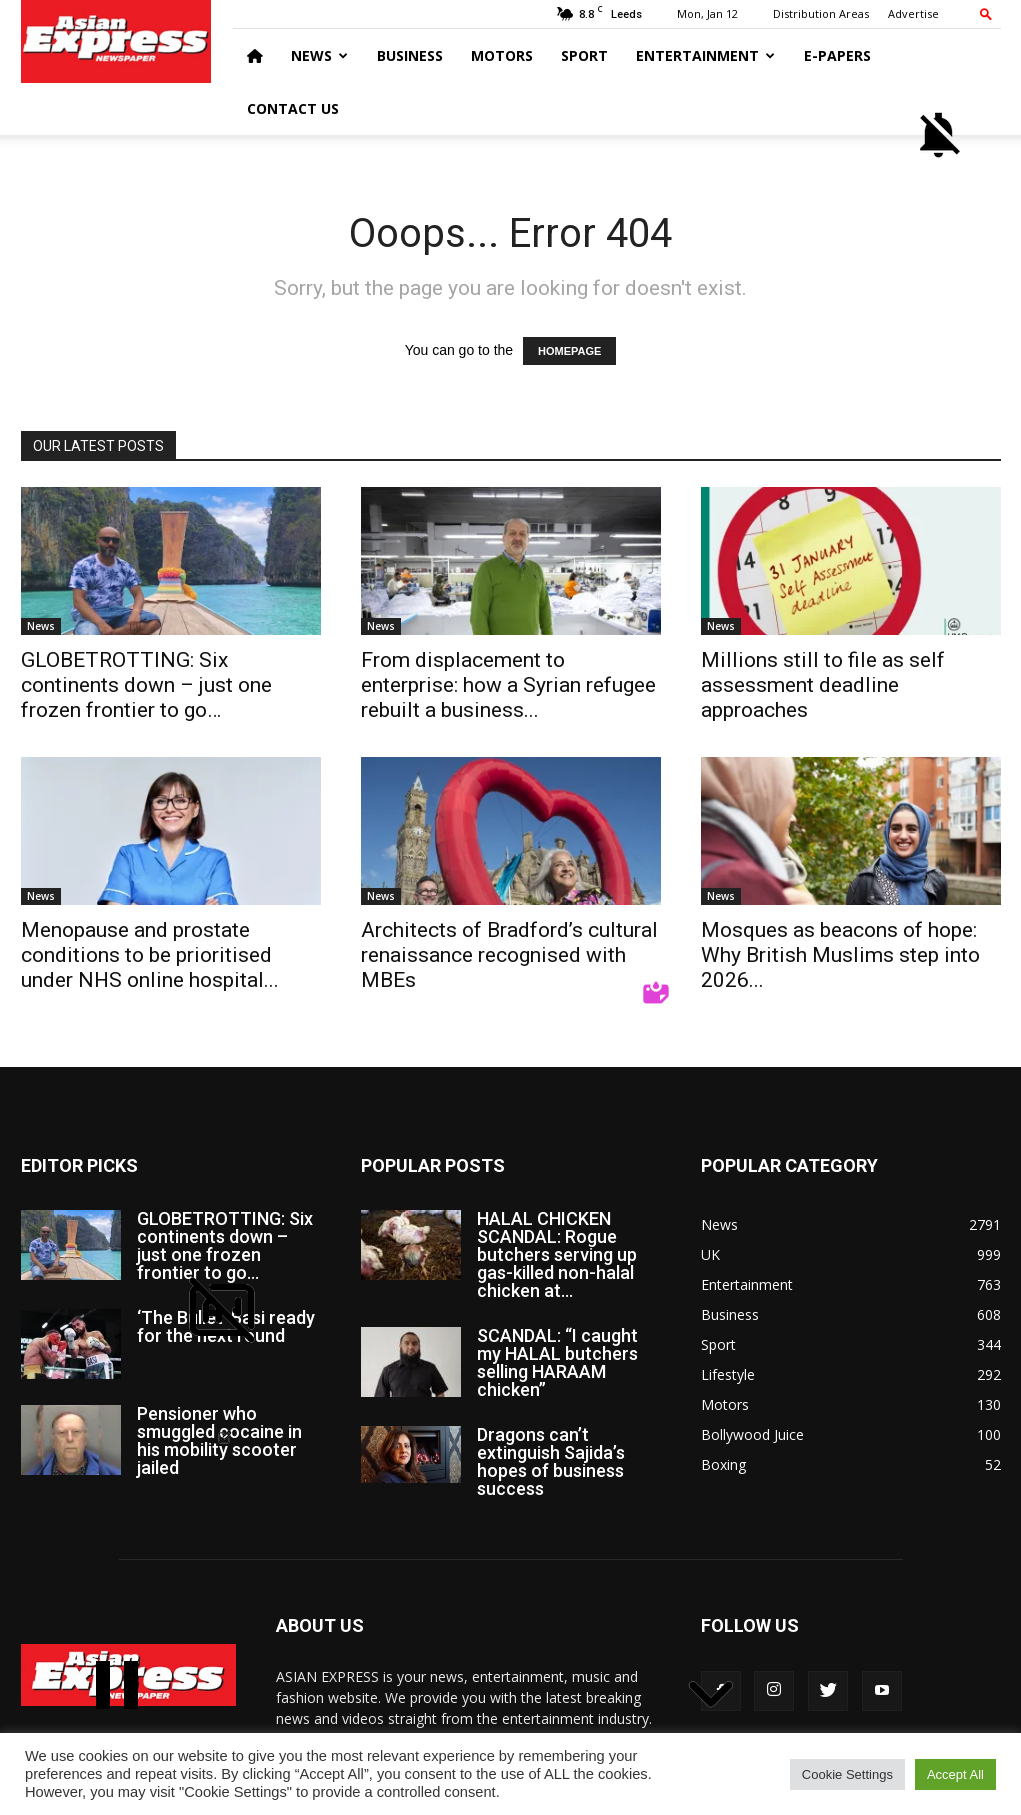 The image size is (1021, 1815). What do you see at coordinates (117, 1685) in the screenshot?
I see `pause media playback` at bounding box center [117, 1685].